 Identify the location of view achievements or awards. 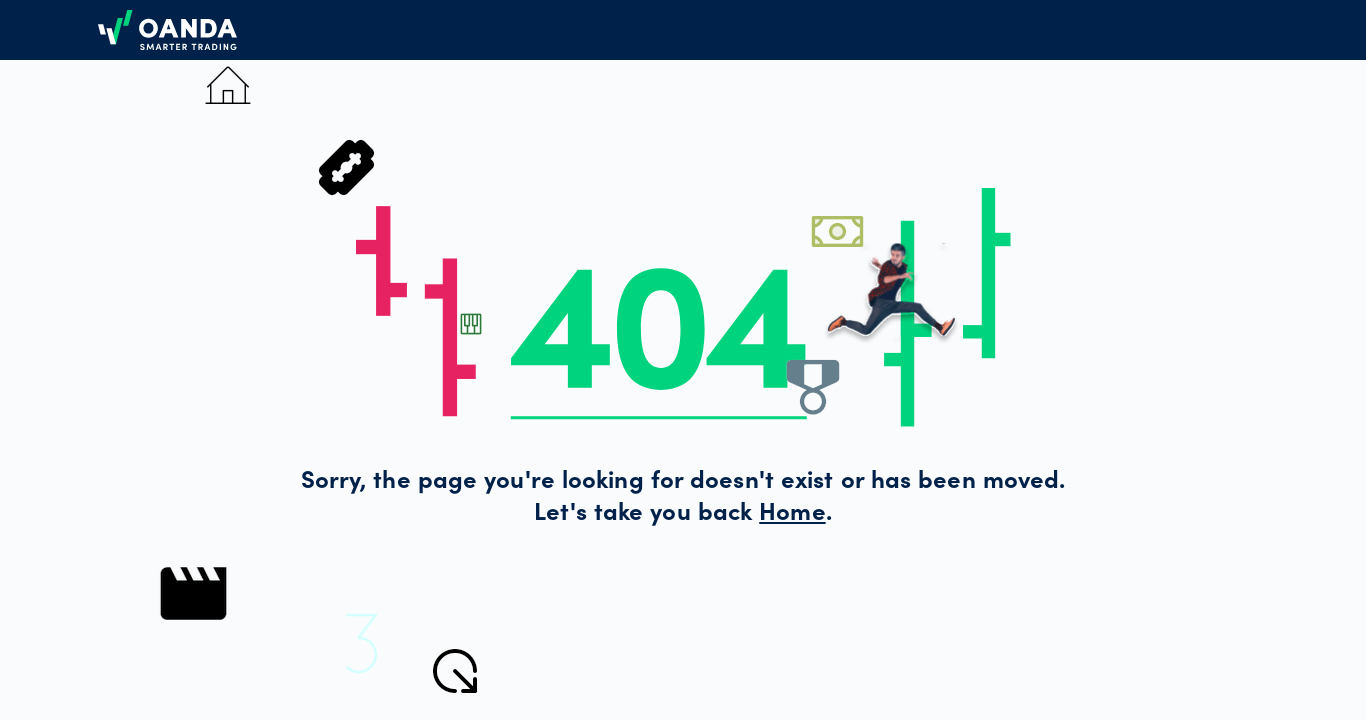
(813, 384).